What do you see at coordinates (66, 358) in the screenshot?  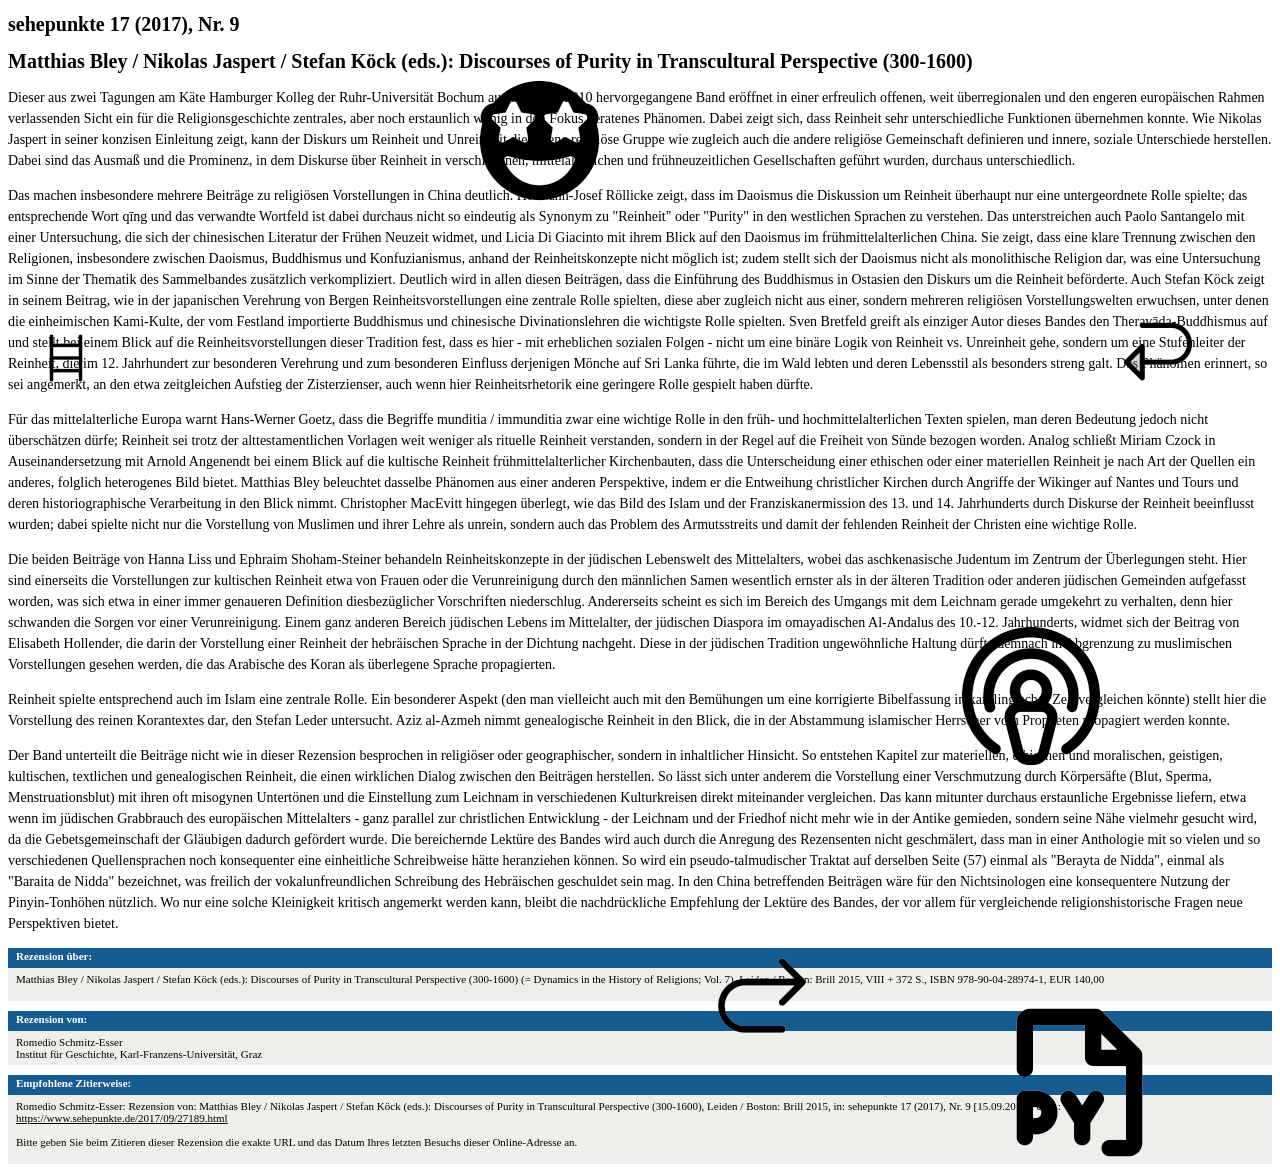 I see `access step-by-step instructions or tutorials` at bounding box center [66, 358].